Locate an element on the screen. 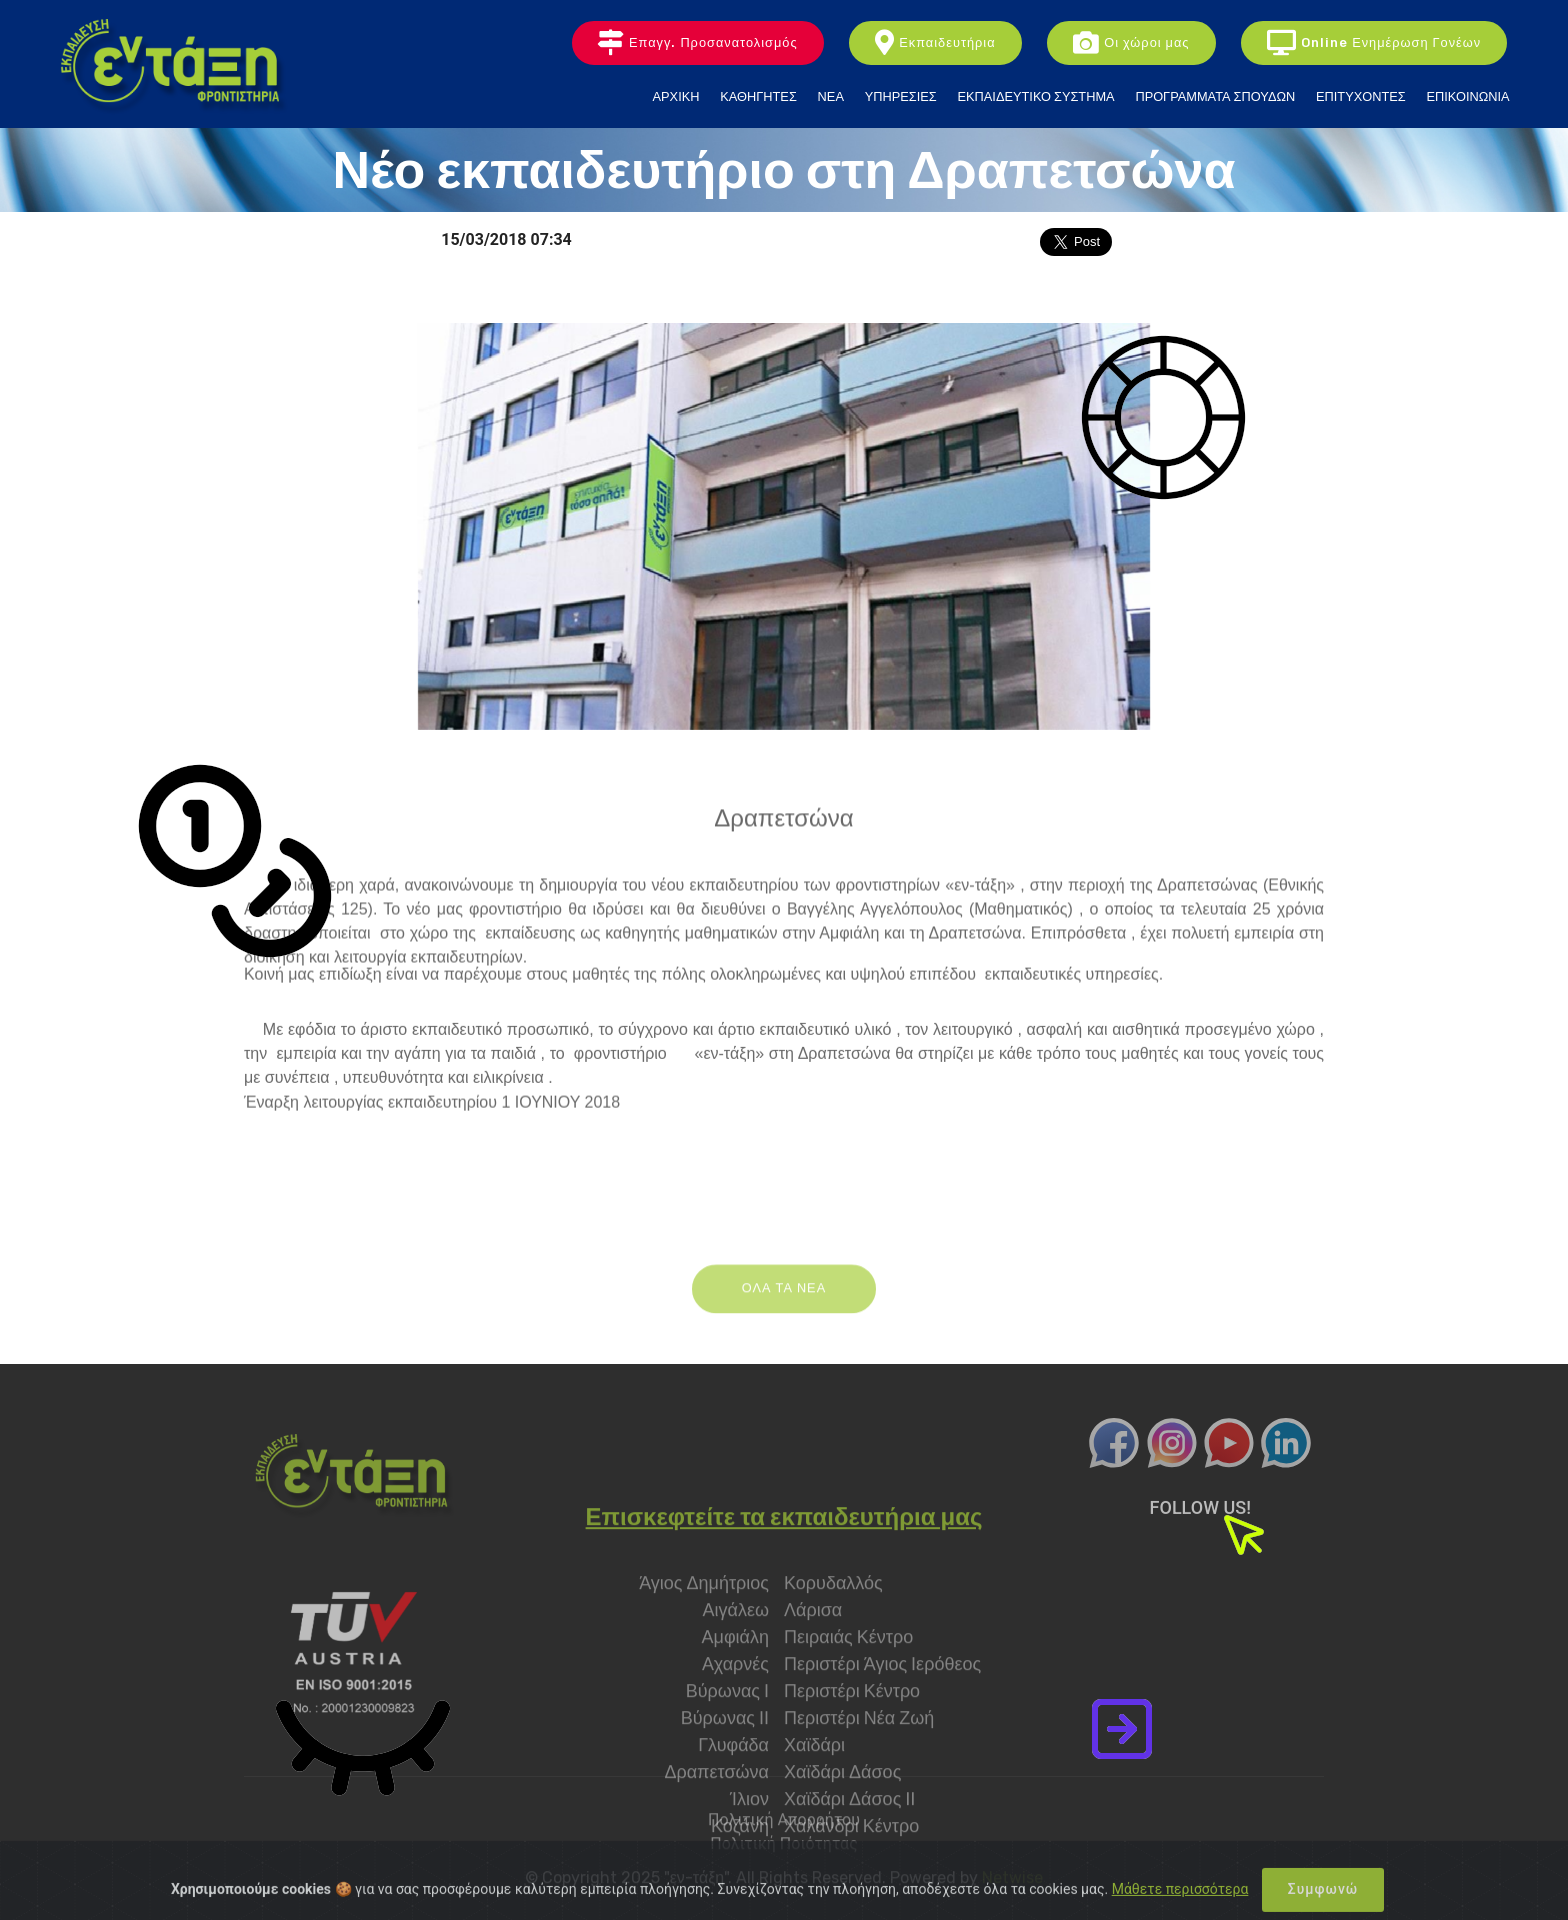  view your coin balance or currency is located at coordinates (235, 861).